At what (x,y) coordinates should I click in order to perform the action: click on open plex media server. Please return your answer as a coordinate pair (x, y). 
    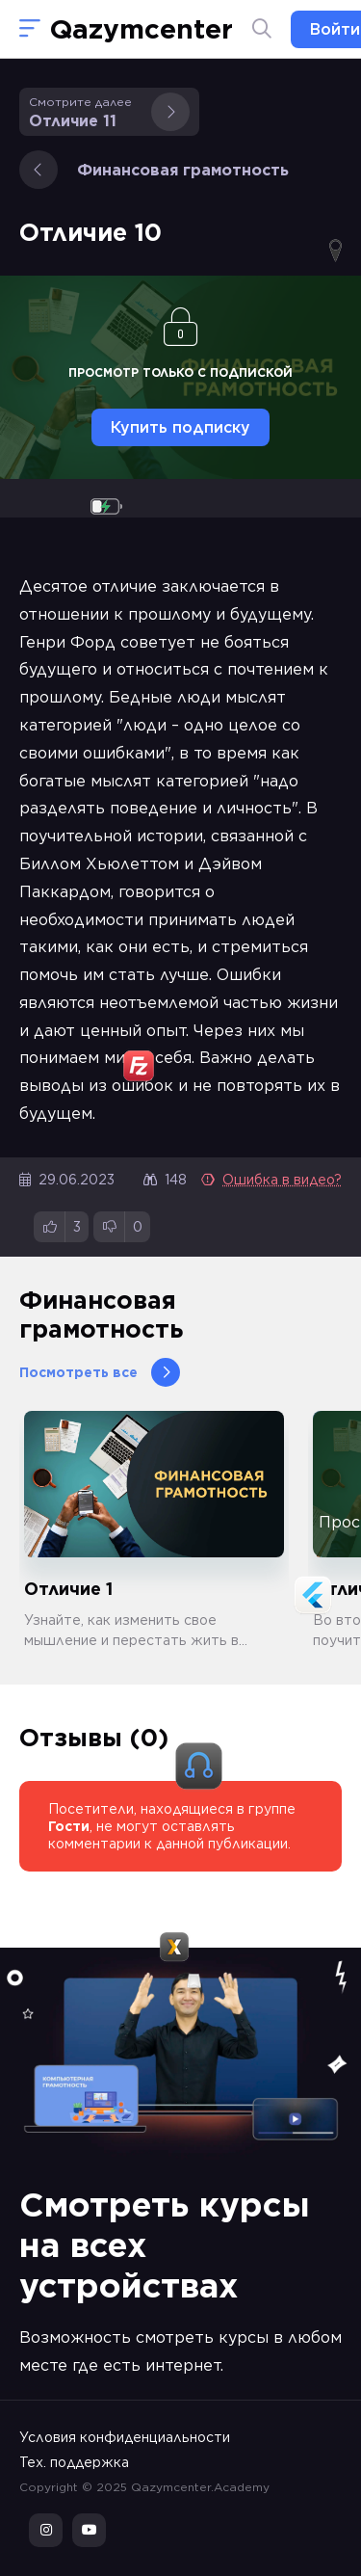
    Looking at the image, I should click on (174, 1947).